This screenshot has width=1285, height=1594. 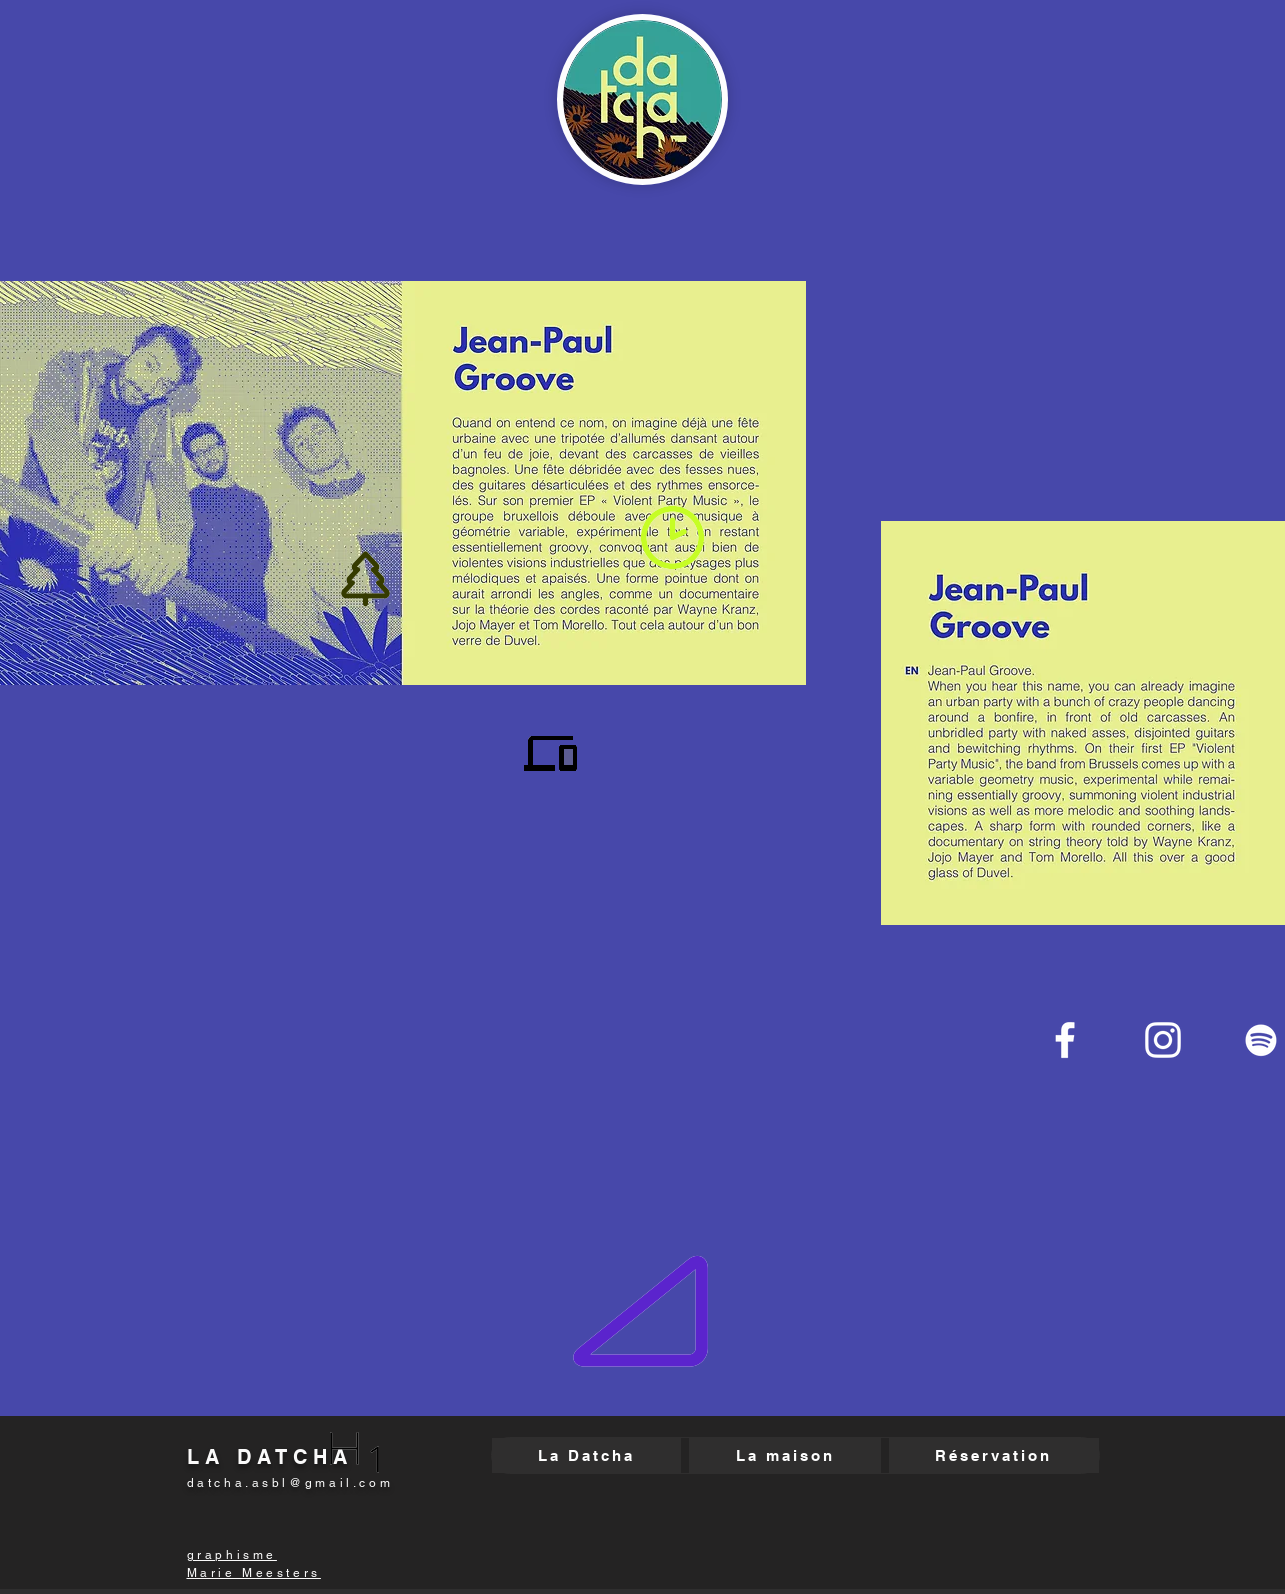 I want to click on access nature or outdoor-related content, so click(x=365, y=577).